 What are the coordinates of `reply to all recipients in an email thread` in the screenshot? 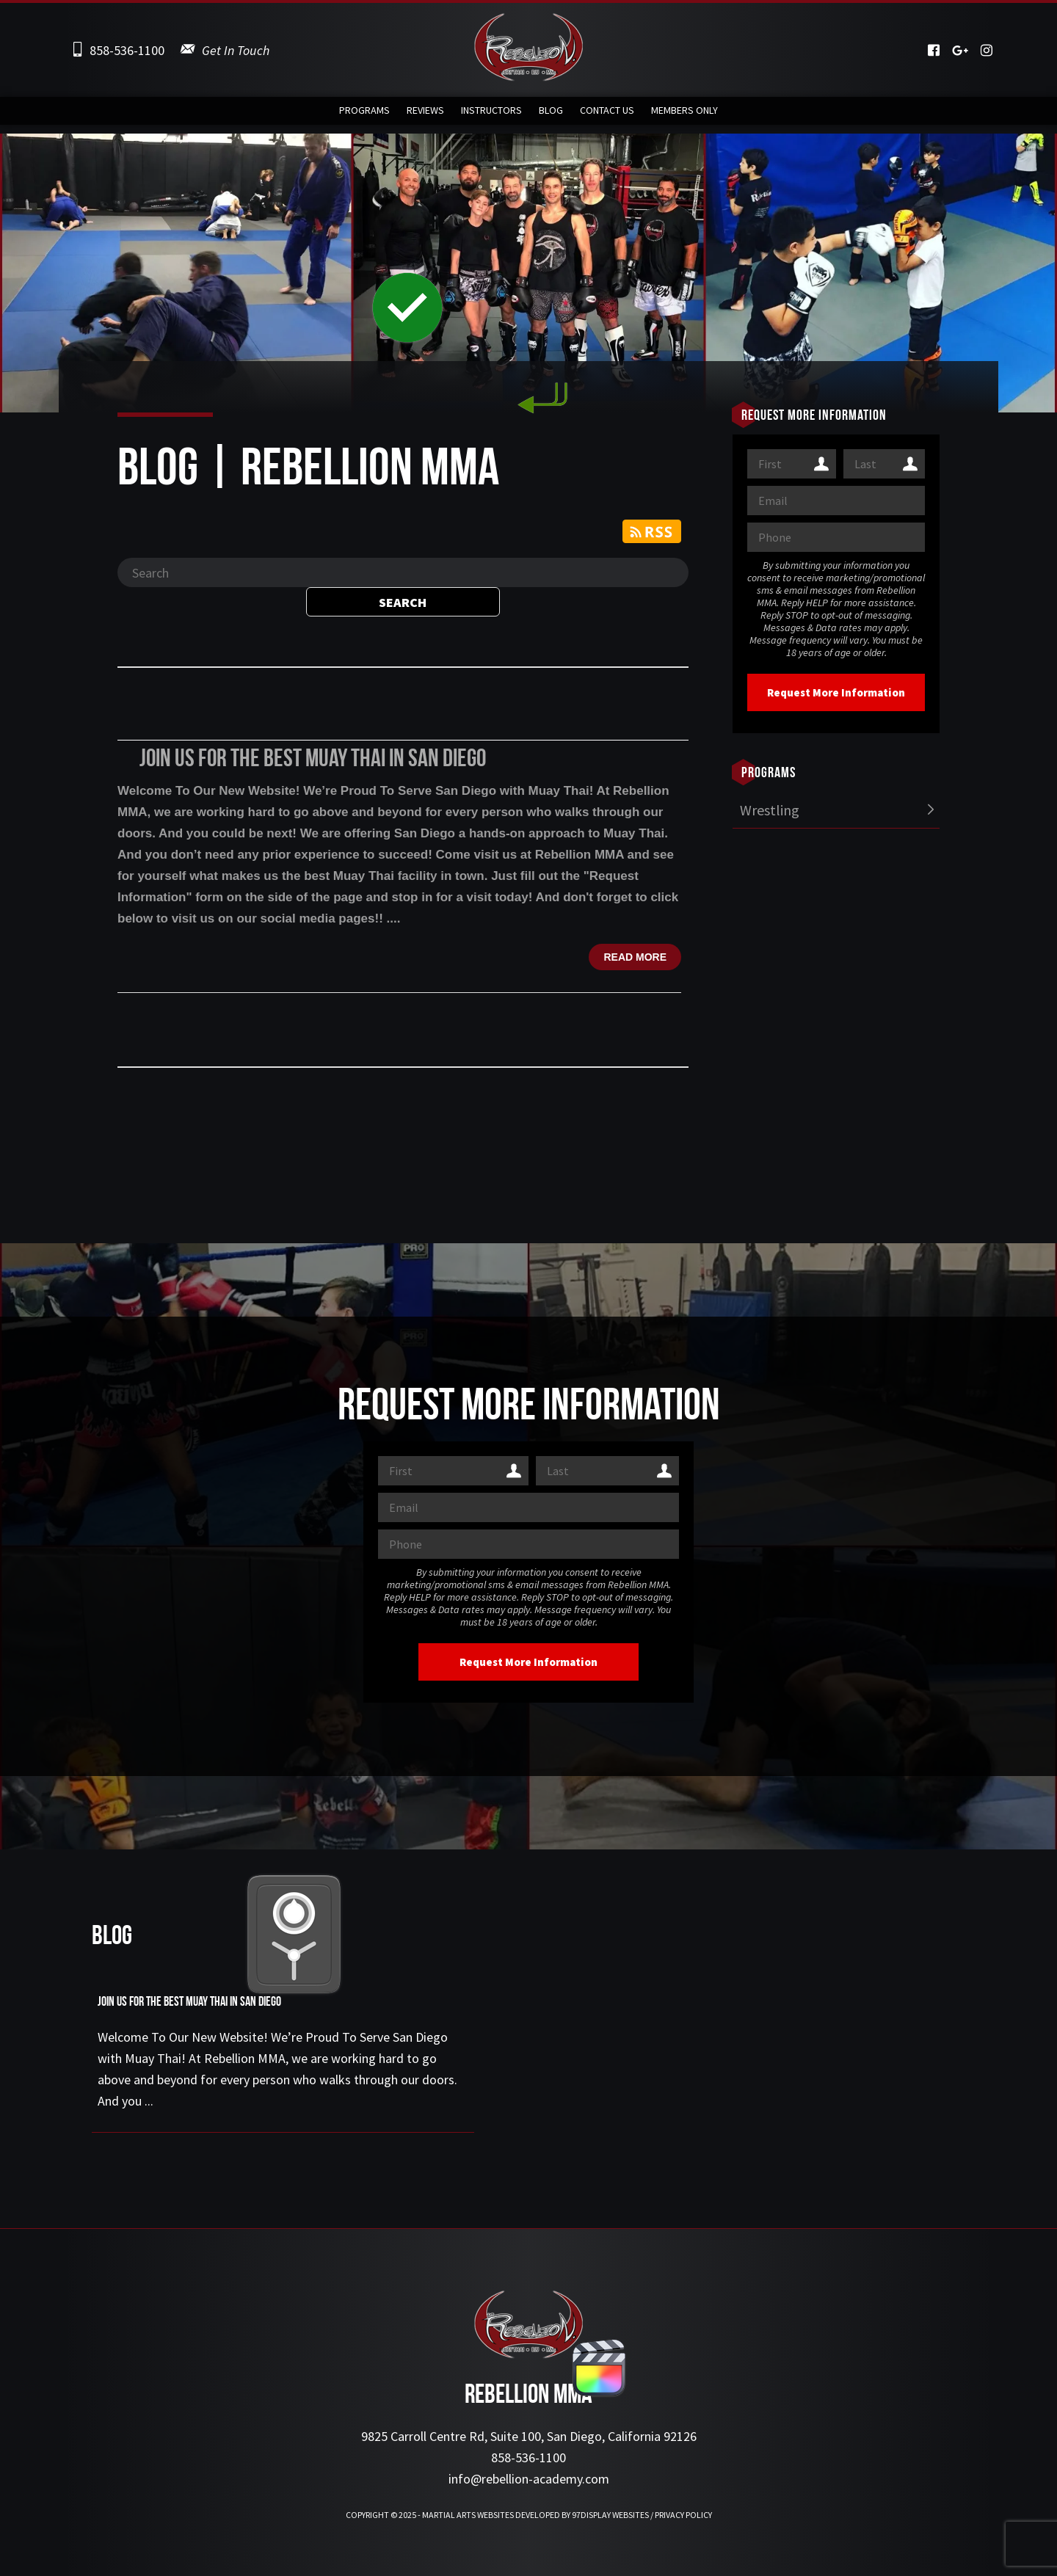 It's located at (542, 398).